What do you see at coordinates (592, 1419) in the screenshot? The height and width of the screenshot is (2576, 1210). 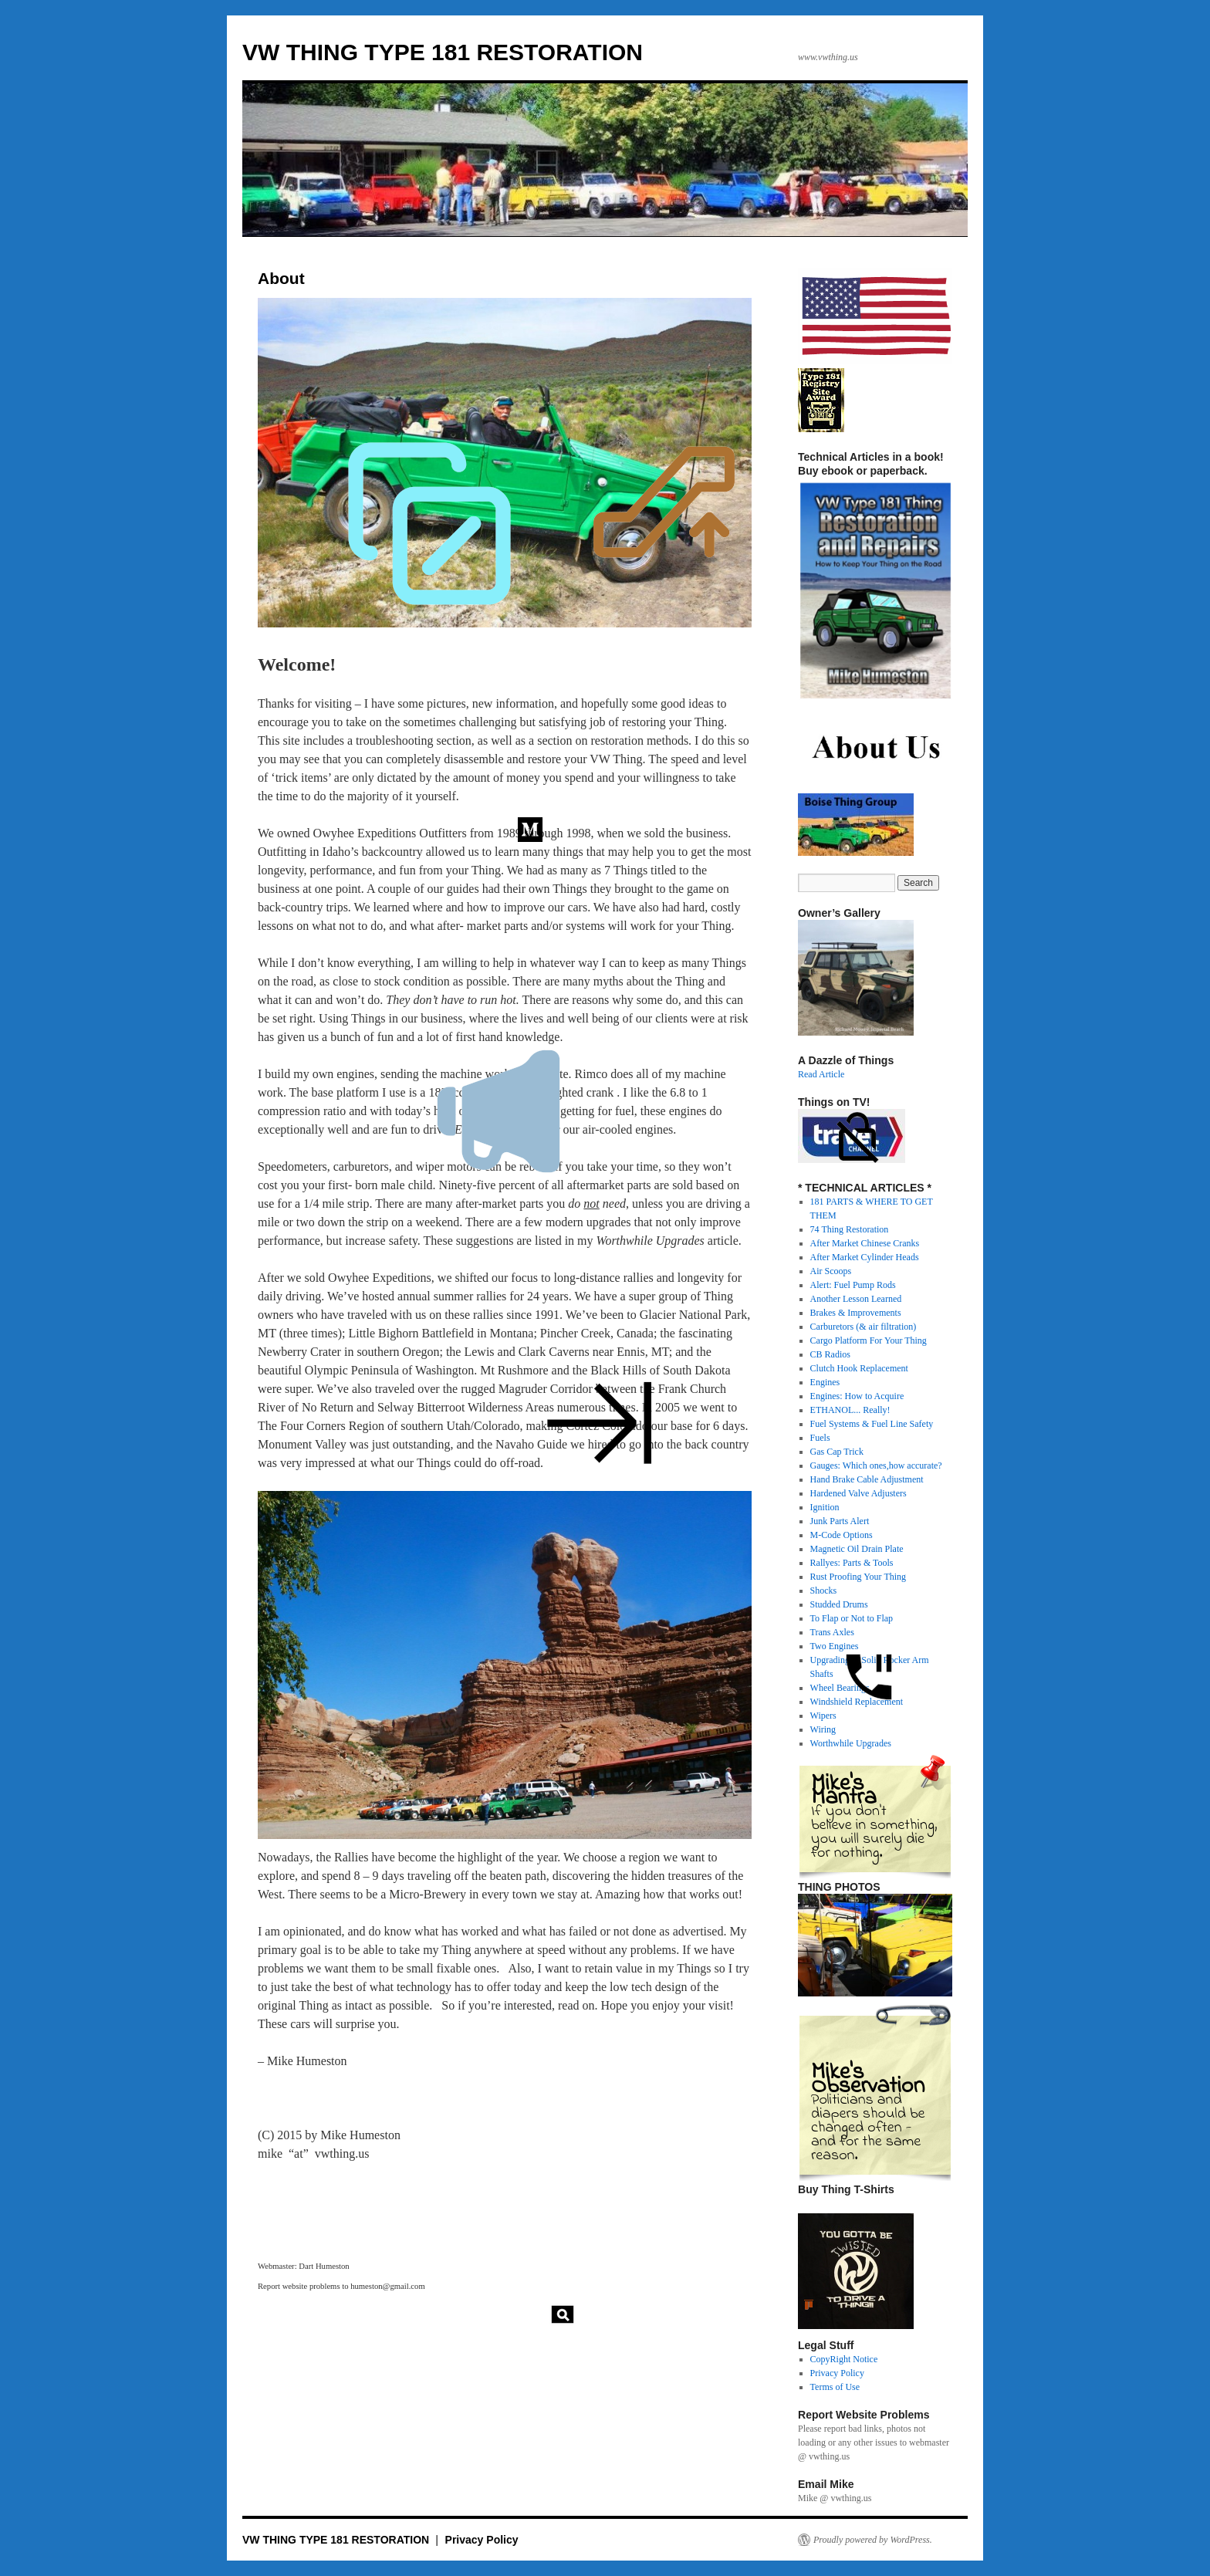 I see `move cursor to the next tab stop` at bounding box center [592, 1419].